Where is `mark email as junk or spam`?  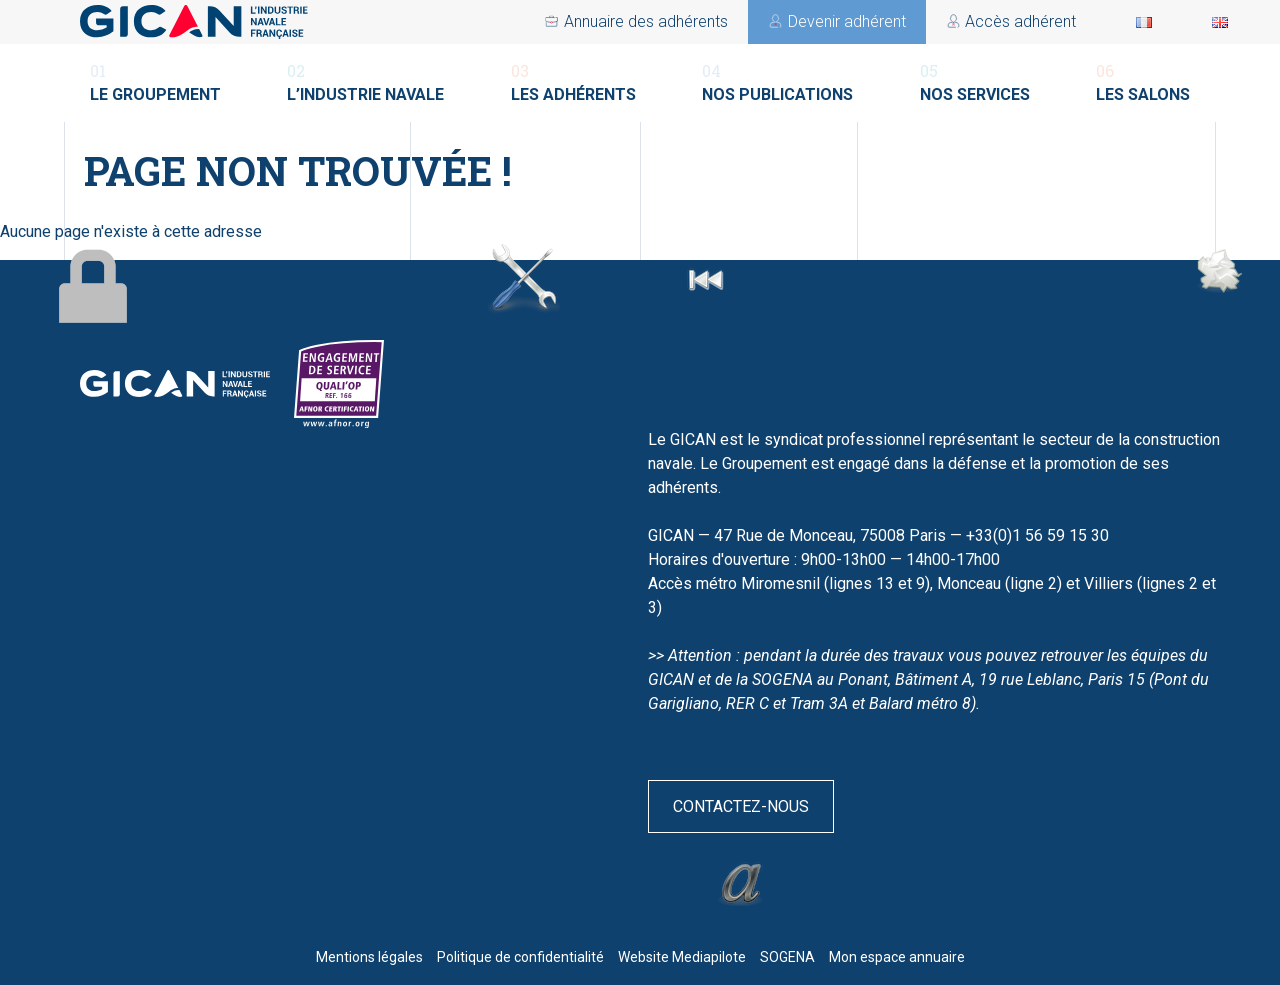
mark email as junk or spam is located at coordinates (1219, 271).